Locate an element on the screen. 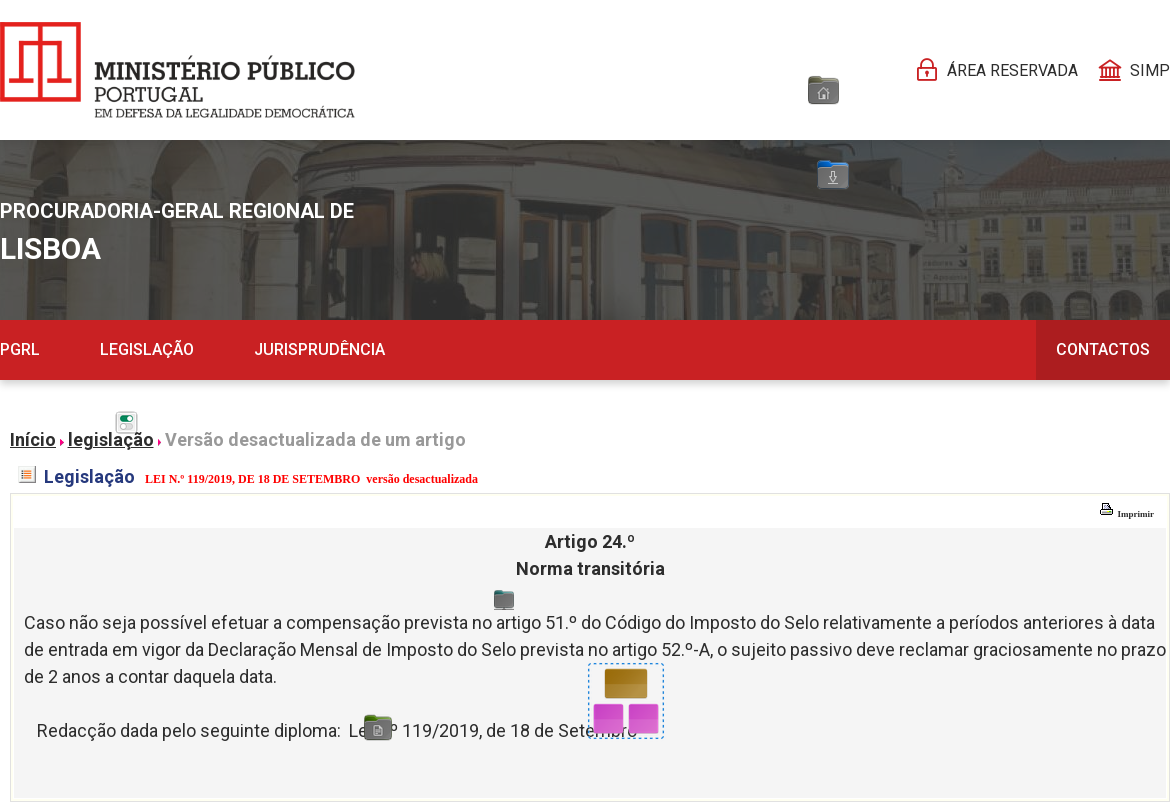  open system tweaks or settings customization is located at coordinates (126, 422).